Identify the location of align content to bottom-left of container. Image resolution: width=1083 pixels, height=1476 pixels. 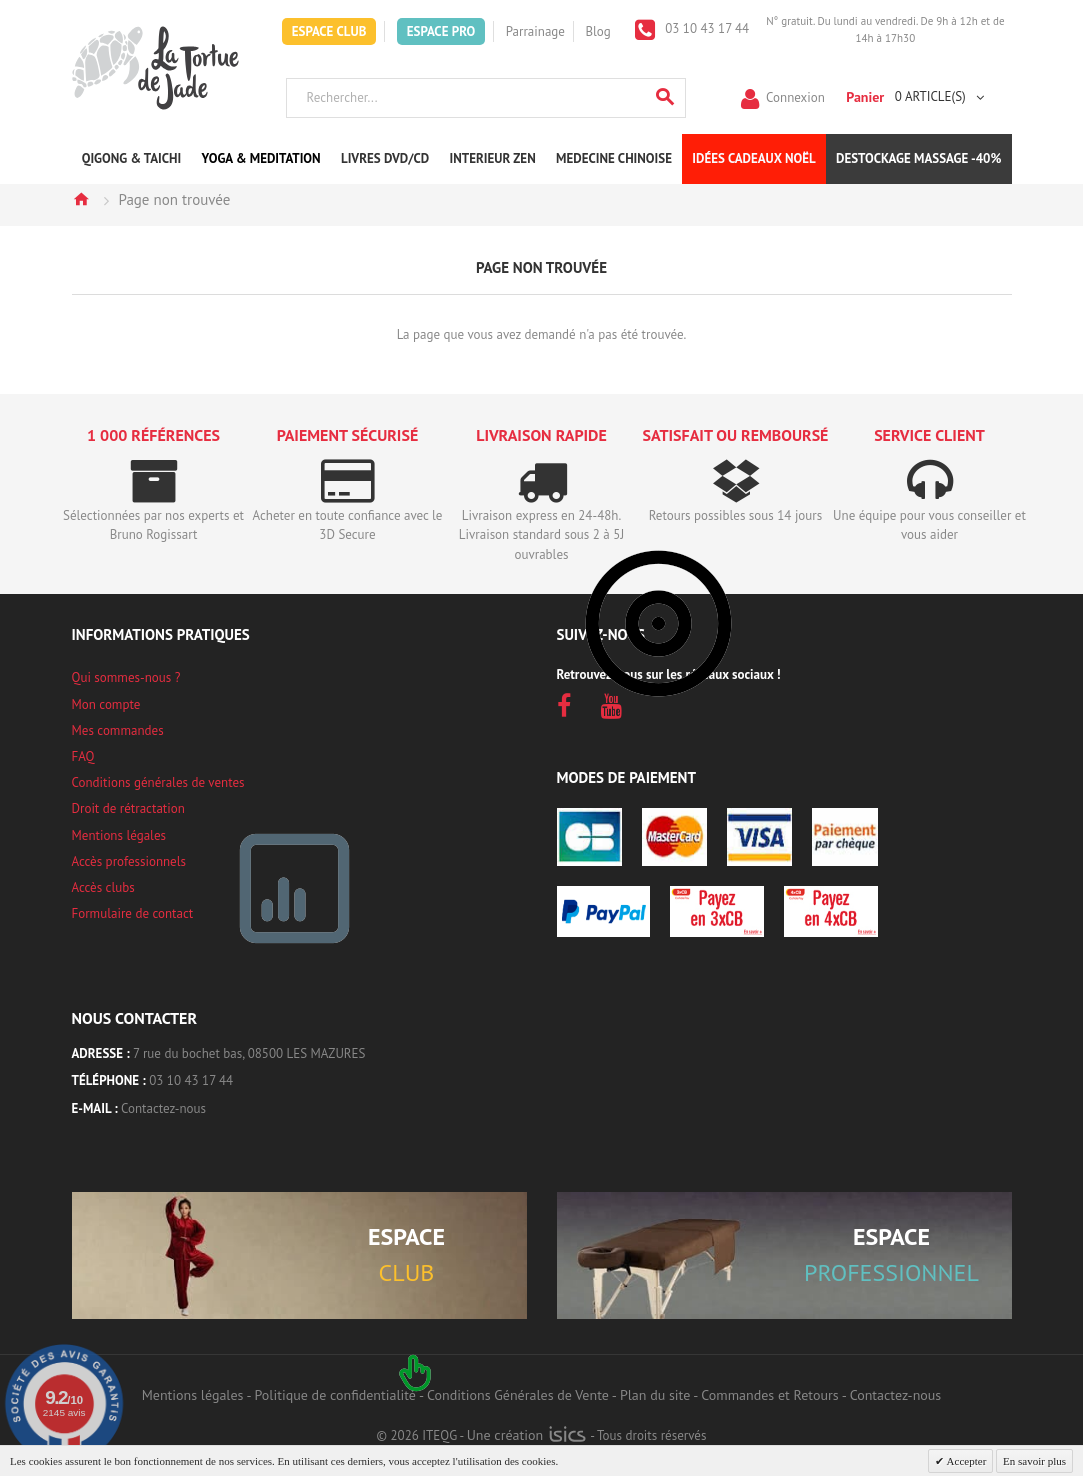
(294, 888).